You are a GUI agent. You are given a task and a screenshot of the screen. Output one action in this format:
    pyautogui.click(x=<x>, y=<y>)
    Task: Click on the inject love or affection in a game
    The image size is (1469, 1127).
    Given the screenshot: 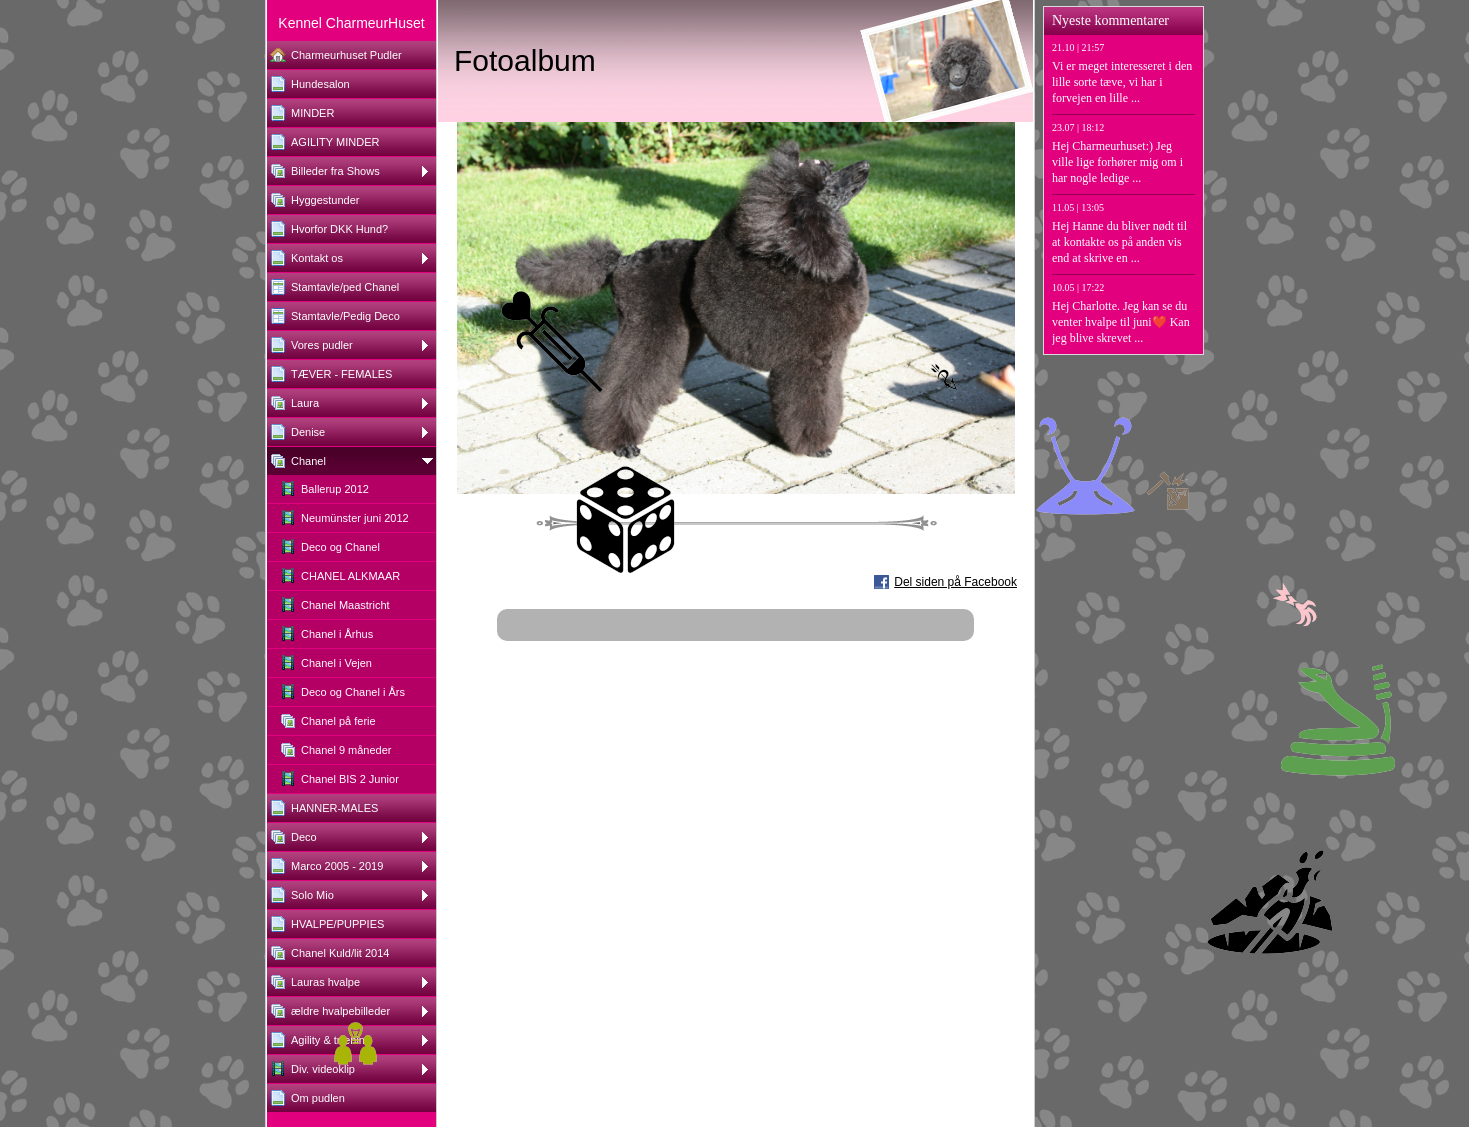 What is the action you would take?
    pyautogui.click(x=552, y=342)
    